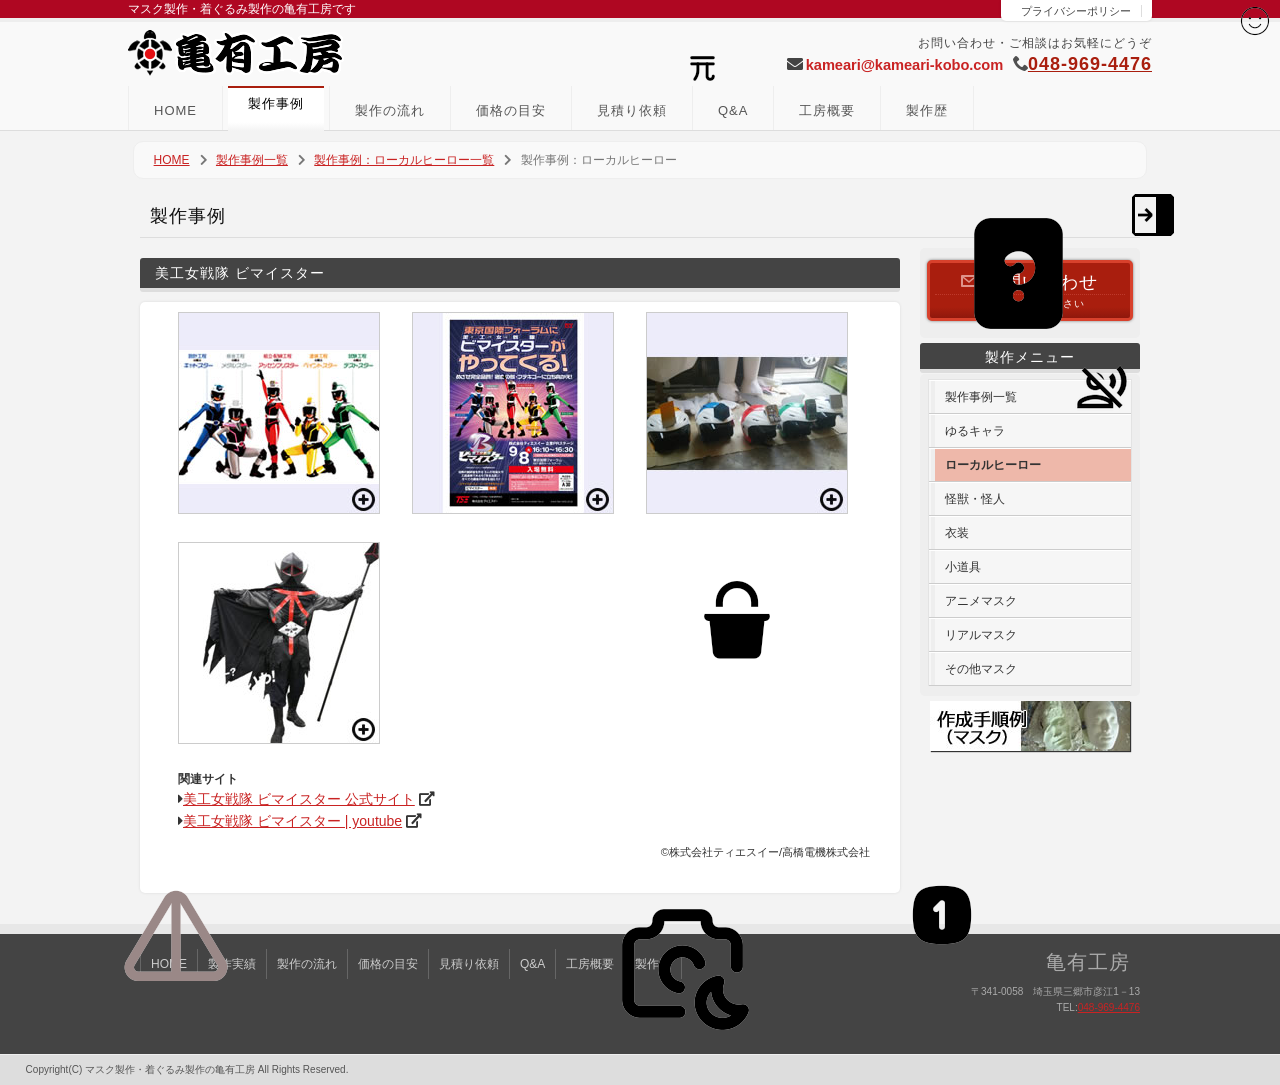  I want to click on indicates chinese yuan/renminbi currency, so click(702, 68).